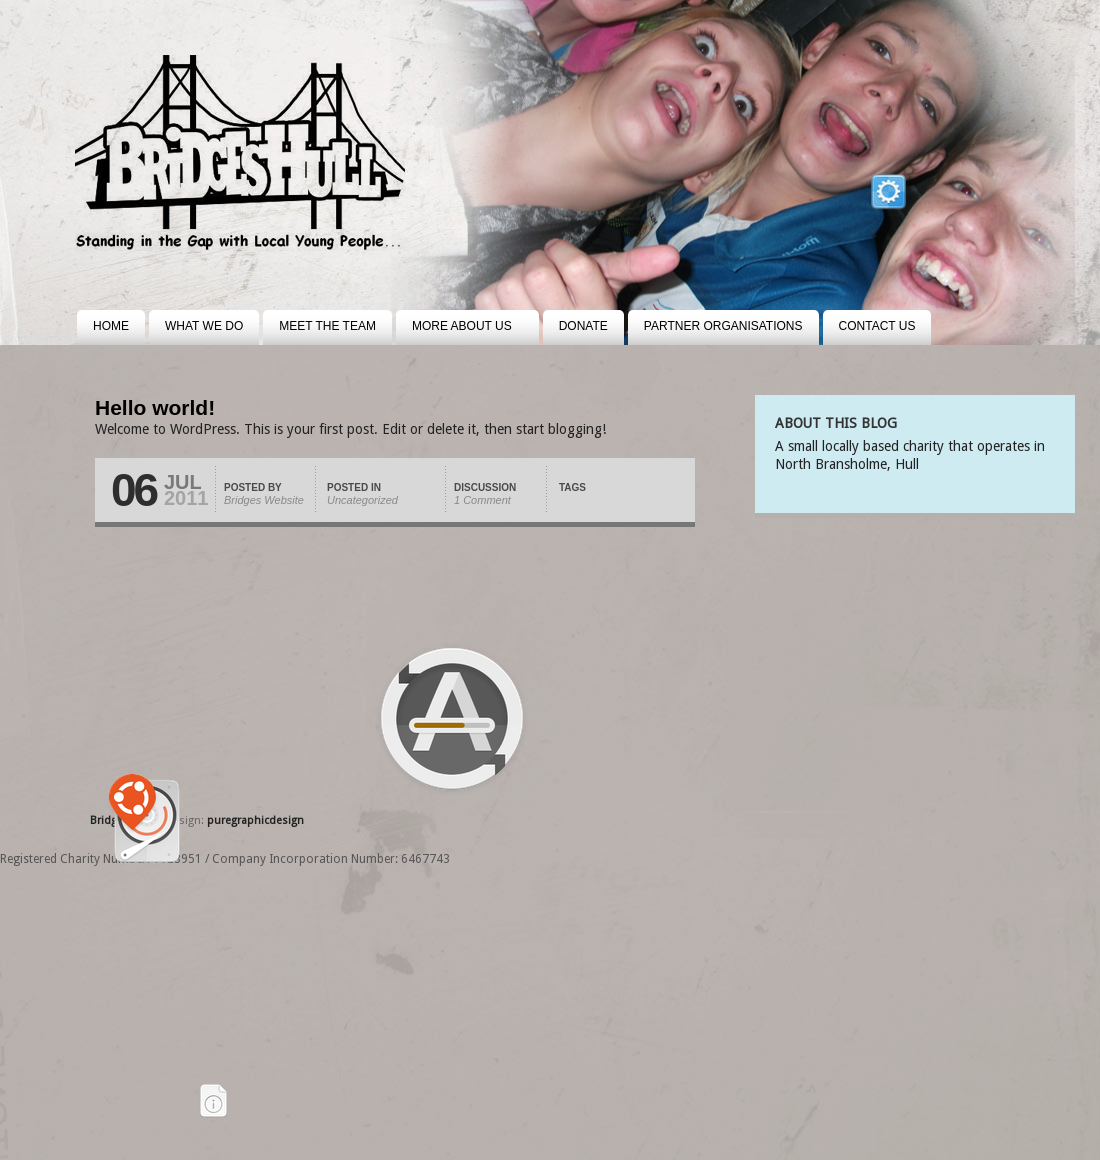  Describe the element at coordinates (213, 1100) in the screenshot. I see `open the readme documentation file` at that location.